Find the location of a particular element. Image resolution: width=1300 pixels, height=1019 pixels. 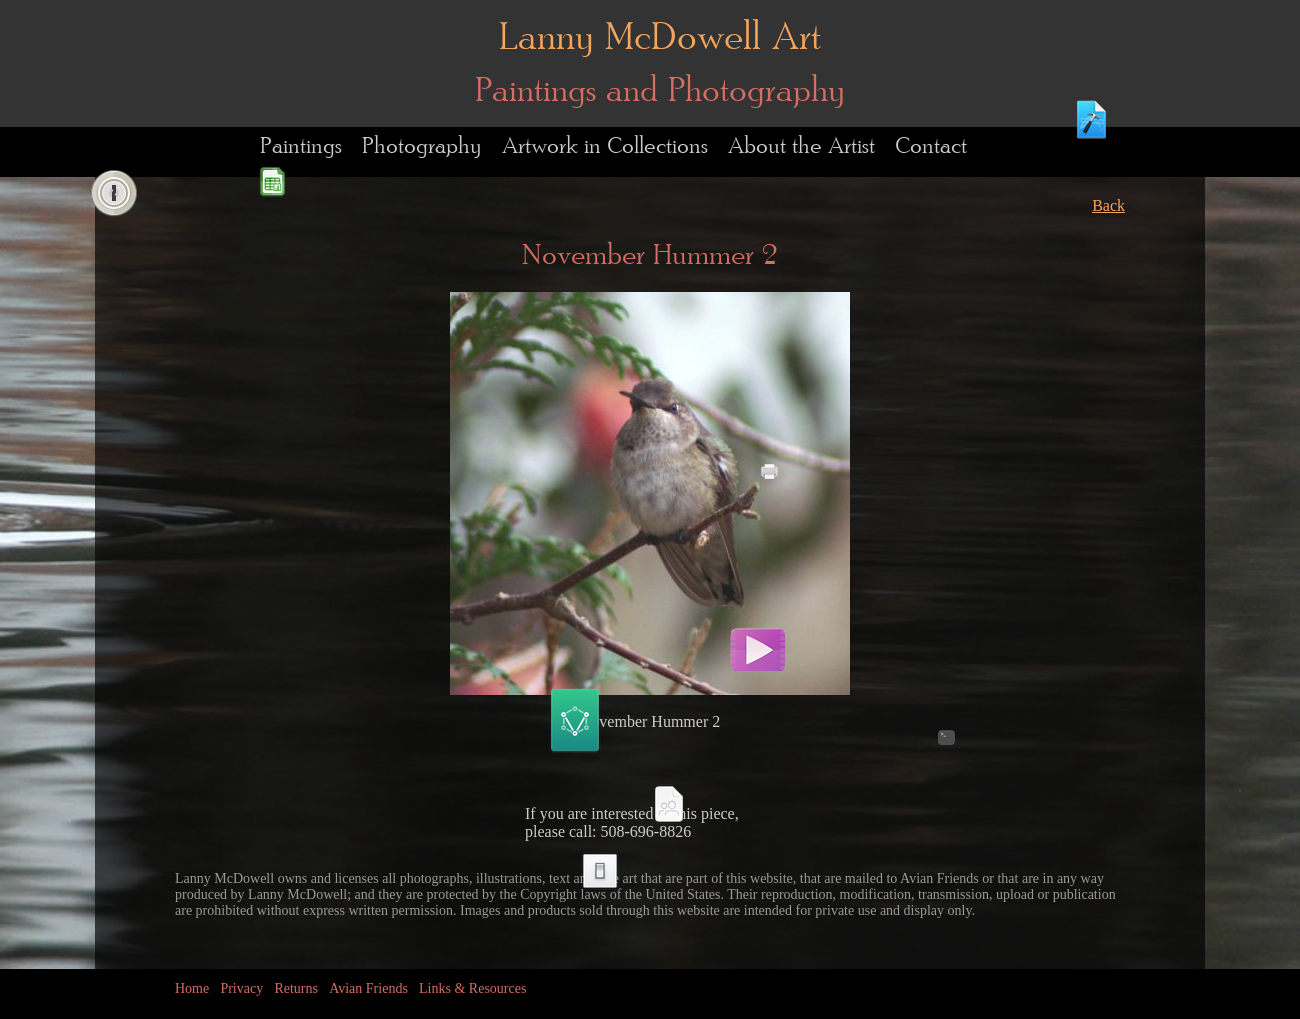

open the terminal application is located at coordinates (946, 737).